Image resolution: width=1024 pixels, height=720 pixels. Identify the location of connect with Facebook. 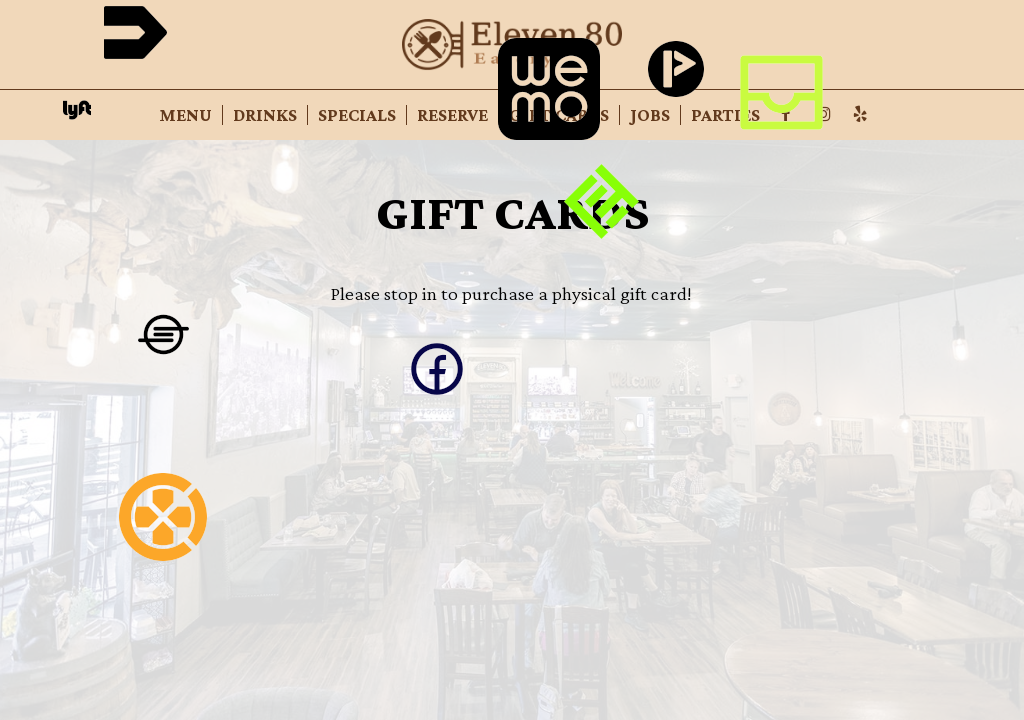
(437, 369).